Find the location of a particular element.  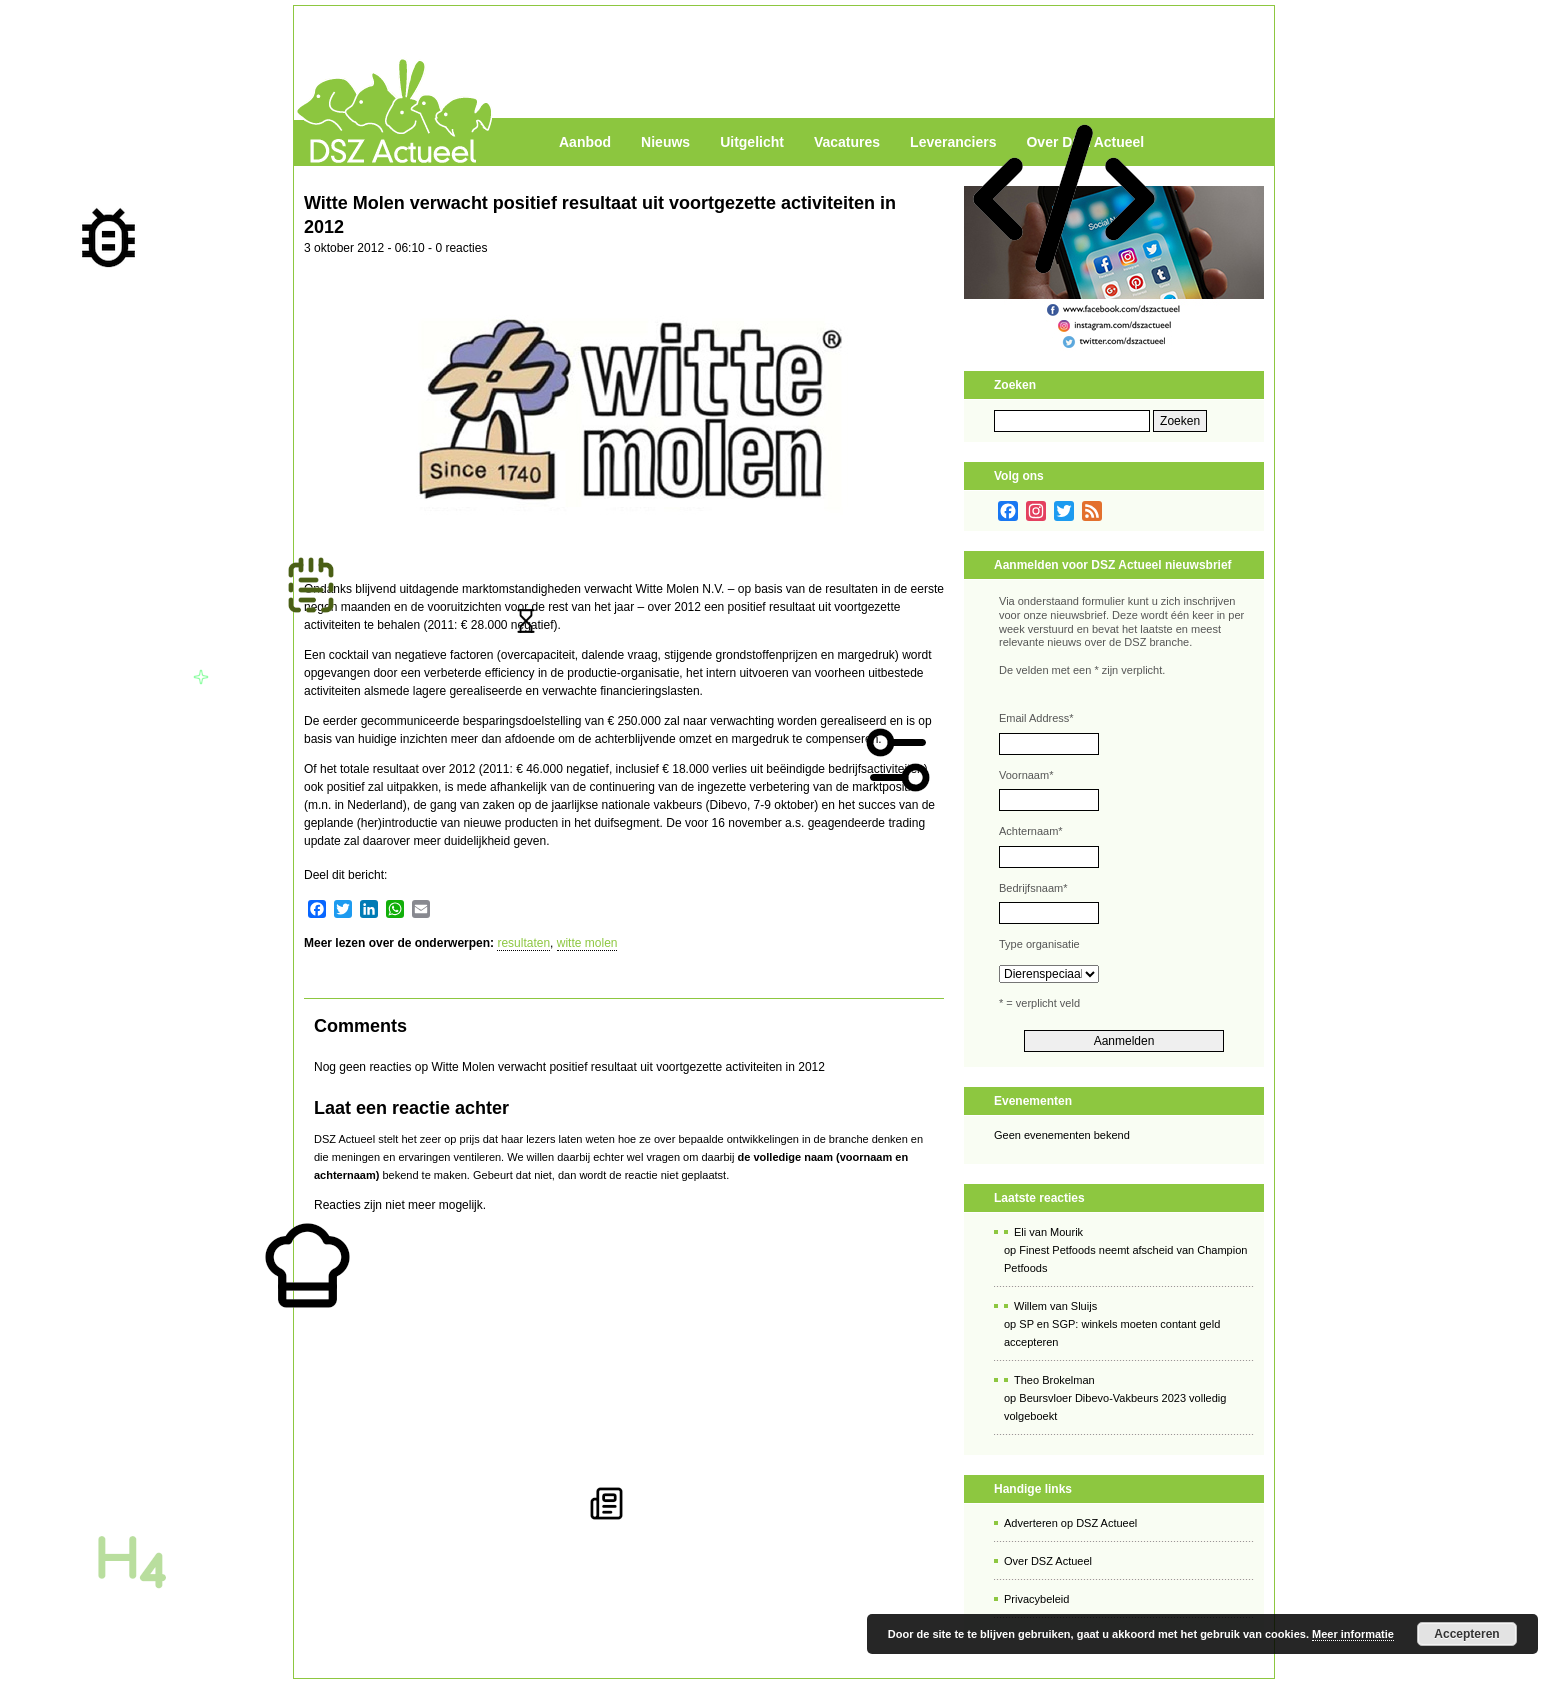

format text as heading level 4 is located at coordinates (128, 1561).